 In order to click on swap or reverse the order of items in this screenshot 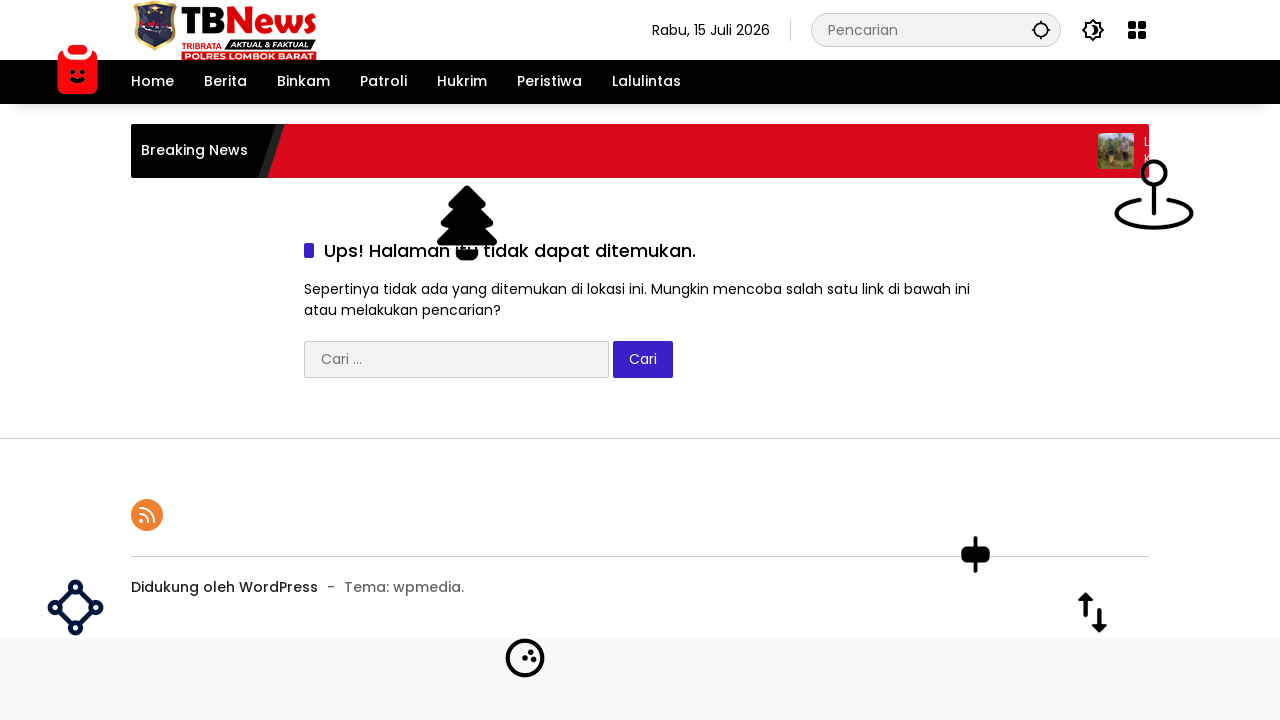, I will do `click(1092, 612)`.